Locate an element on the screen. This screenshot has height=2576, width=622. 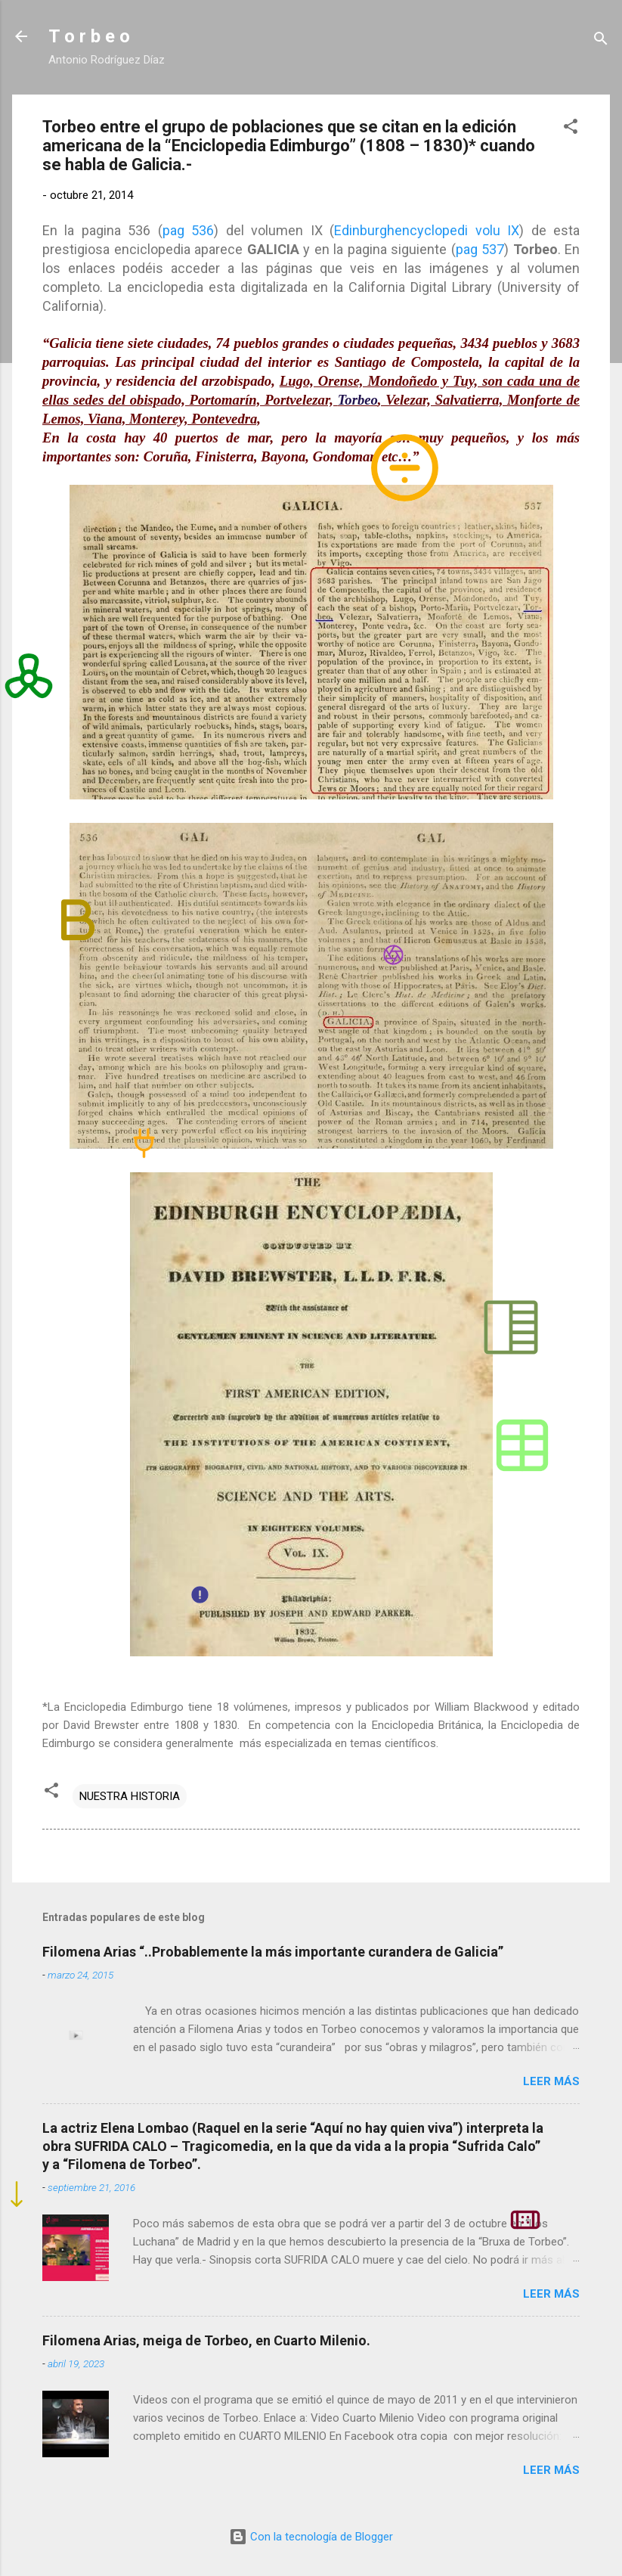
adjust camera aperture settings is located at coordinates (393, 954).